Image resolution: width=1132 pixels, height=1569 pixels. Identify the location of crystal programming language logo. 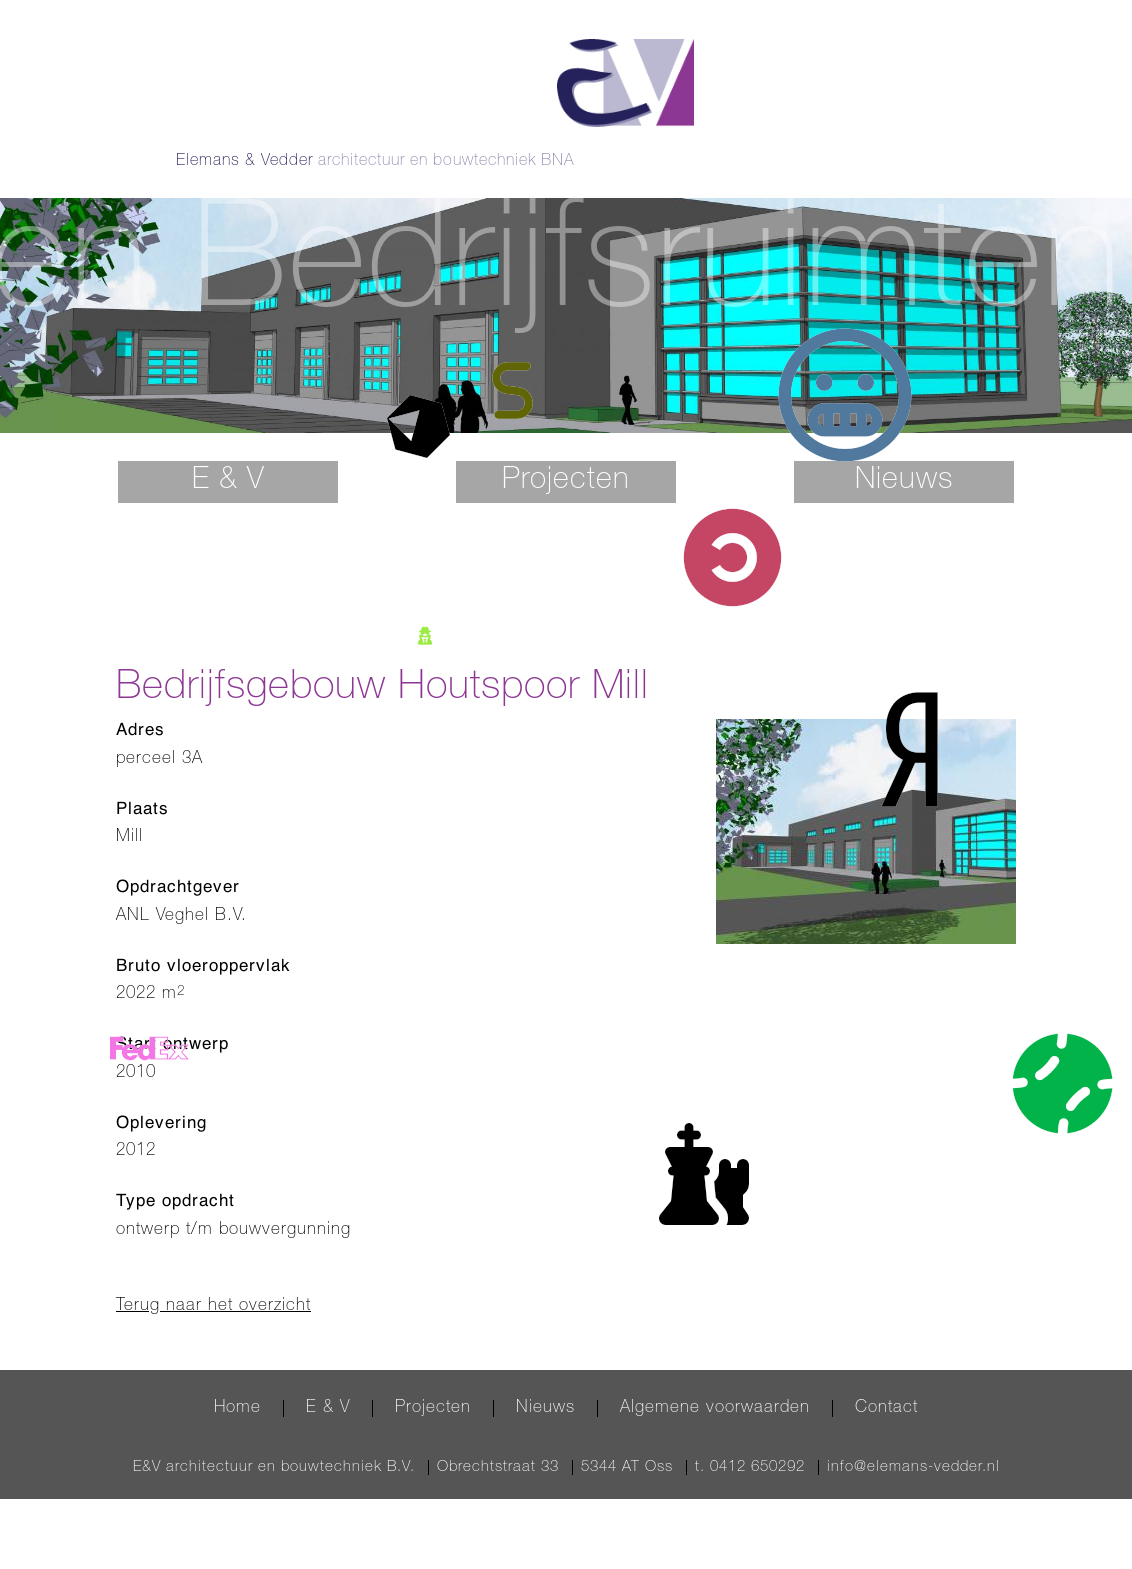
(418, 426).